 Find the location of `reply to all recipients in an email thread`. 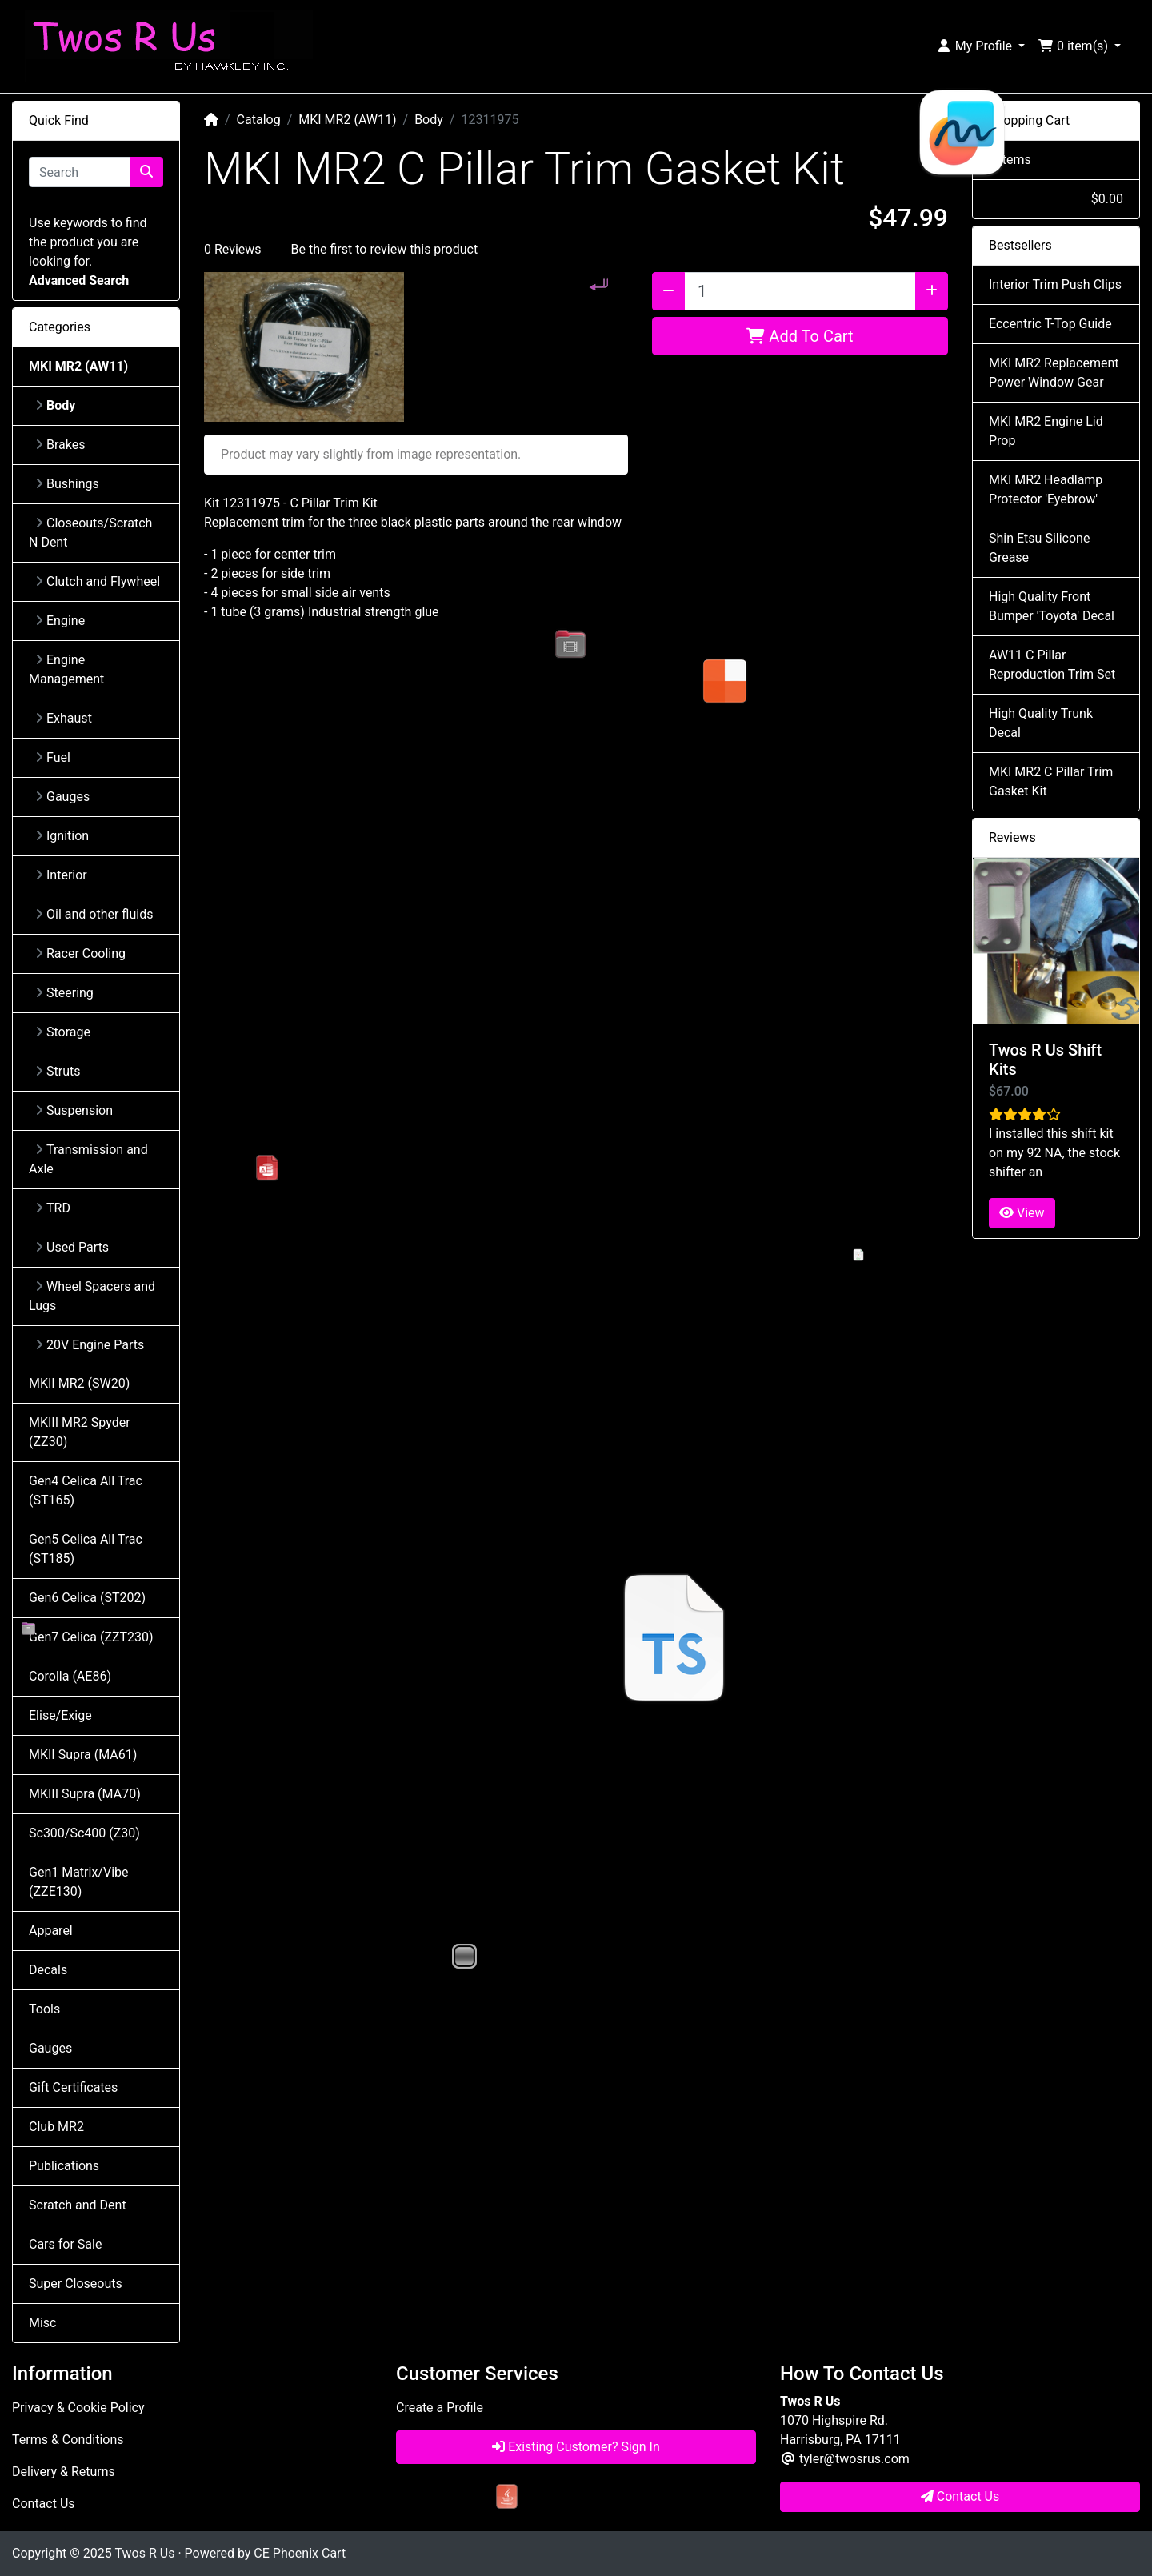

reply to all recipients in an email thread is located at coordinates (598, 283).